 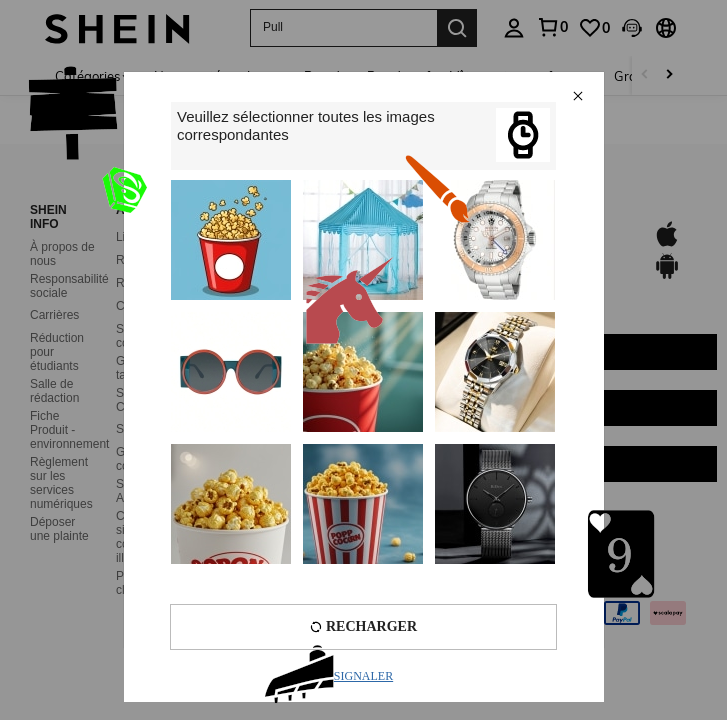 I want to click on access rune or magic stone inventory, so click(x=124, y=190).